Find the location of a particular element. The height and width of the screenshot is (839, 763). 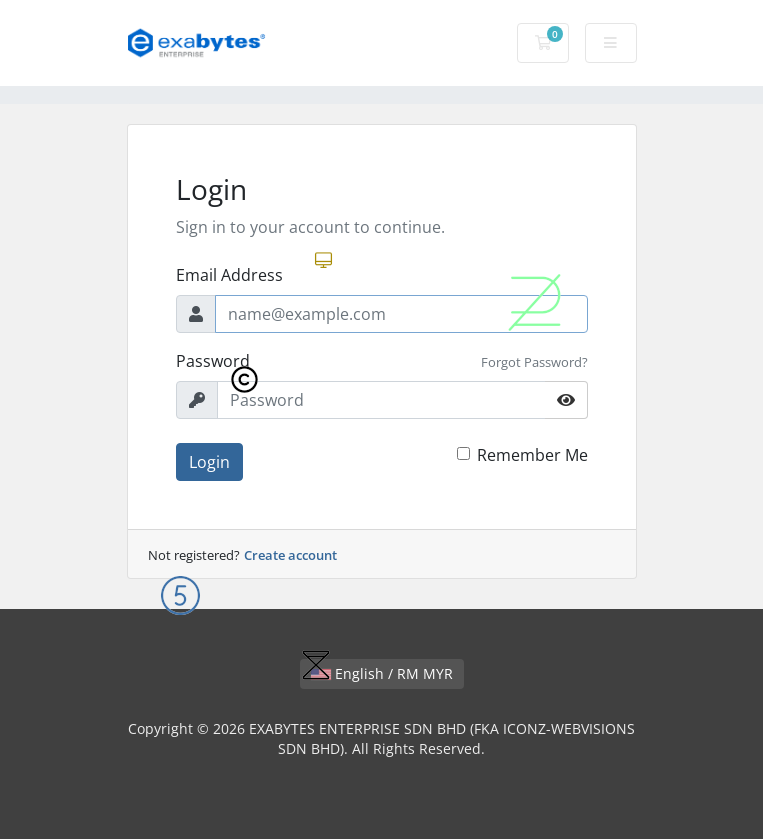

indicates "not superset of" in mathematical notation is located at coordinates (534, 302).